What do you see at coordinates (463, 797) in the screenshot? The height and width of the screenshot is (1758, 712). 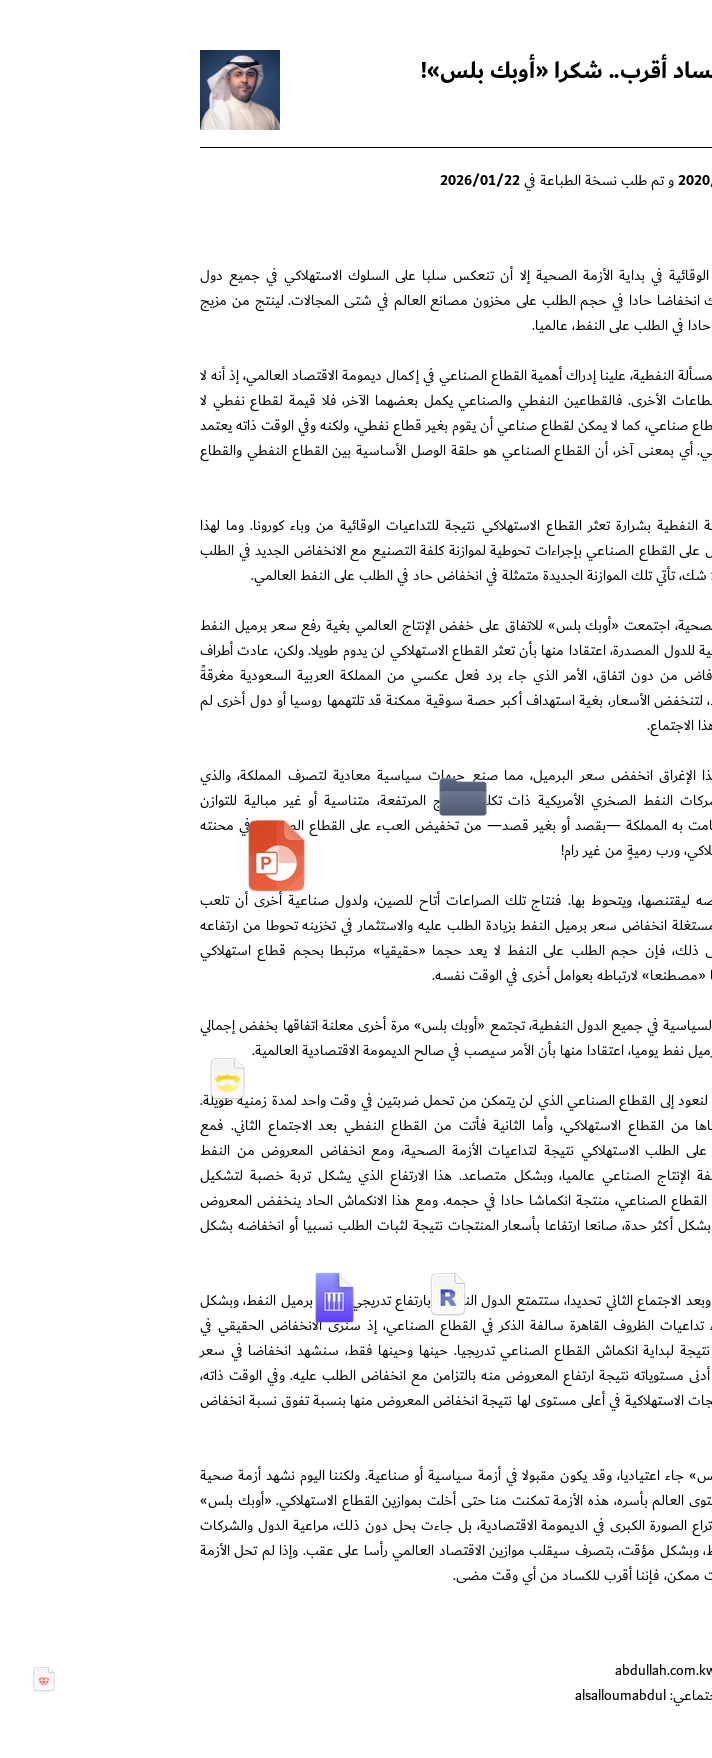 I see `open folder containing files or documents` at bounding box center [463, 797].